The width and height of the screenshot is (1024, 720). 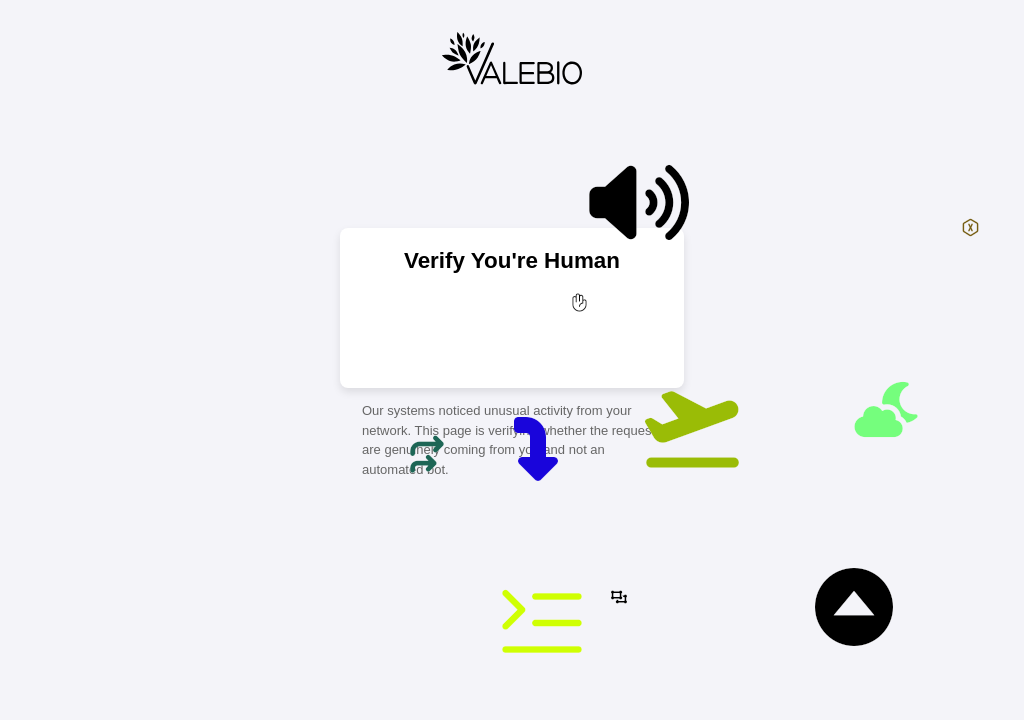 What do you see at coordinates (854, 607) in the screenshot?
I see `collapse an expanded section` at bounding box center [854, 607].